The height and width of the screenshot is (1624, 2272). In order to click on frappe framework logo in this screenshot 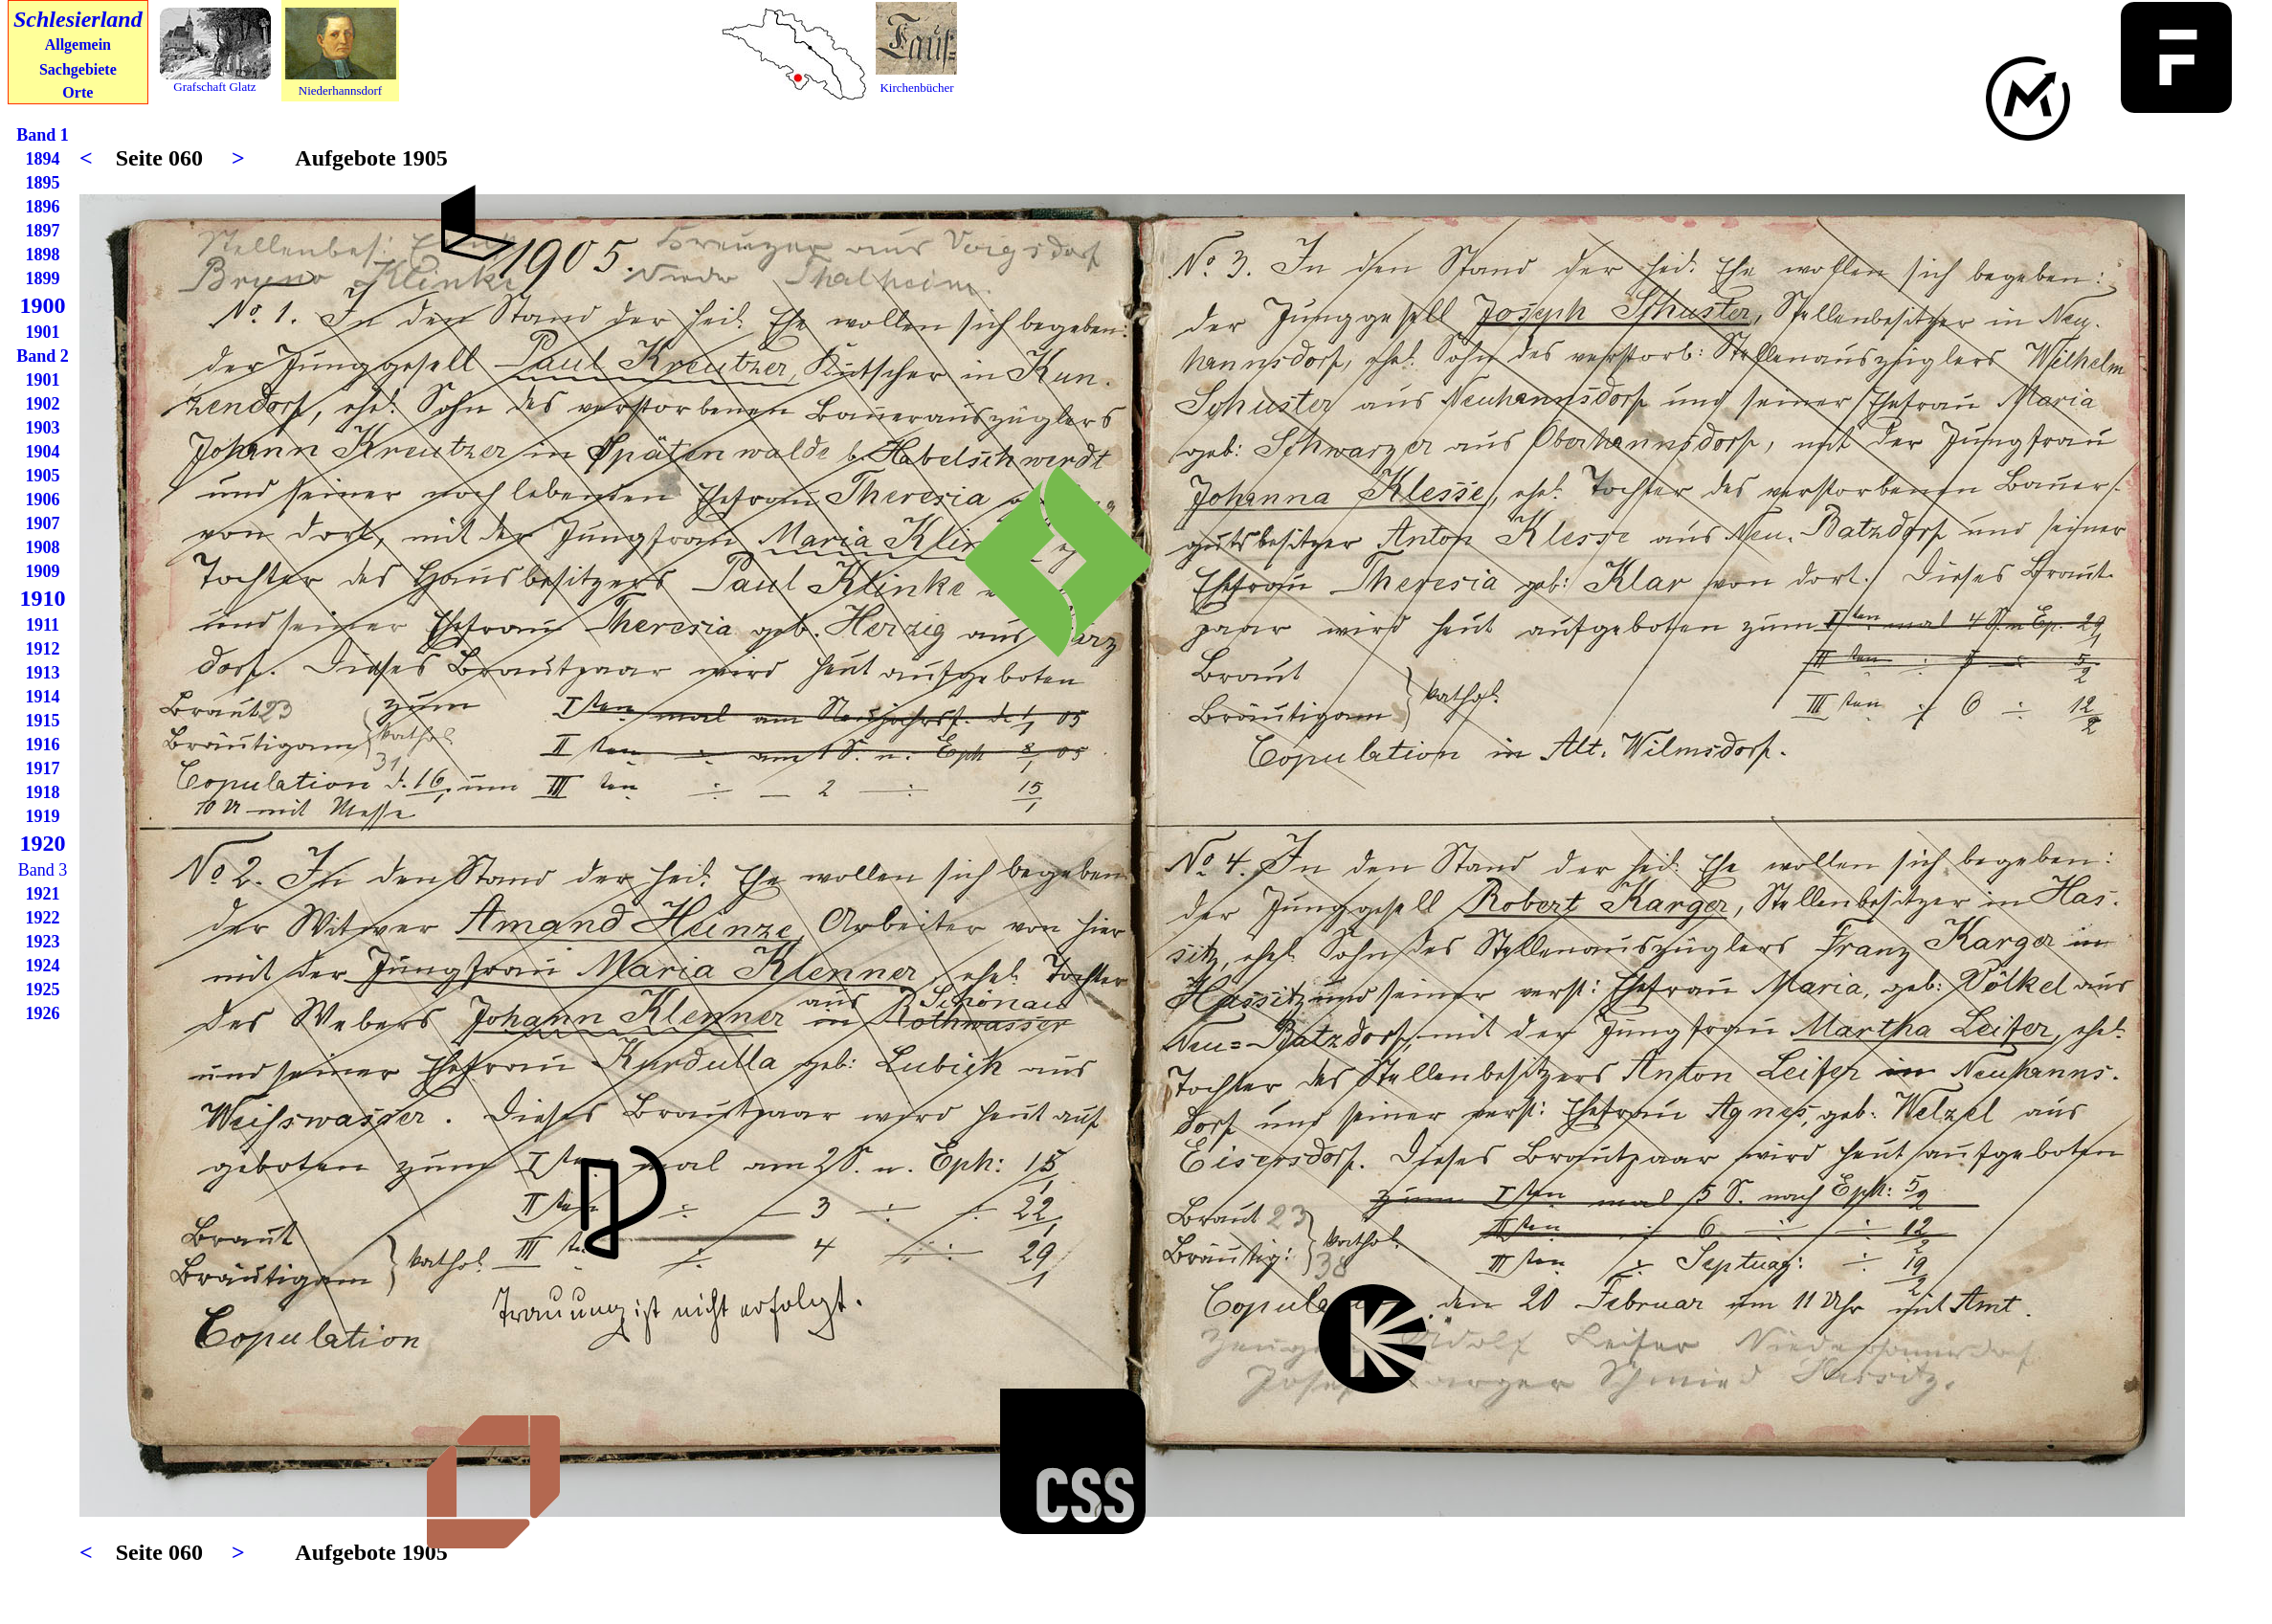, I will do `click(2176, 57)`.